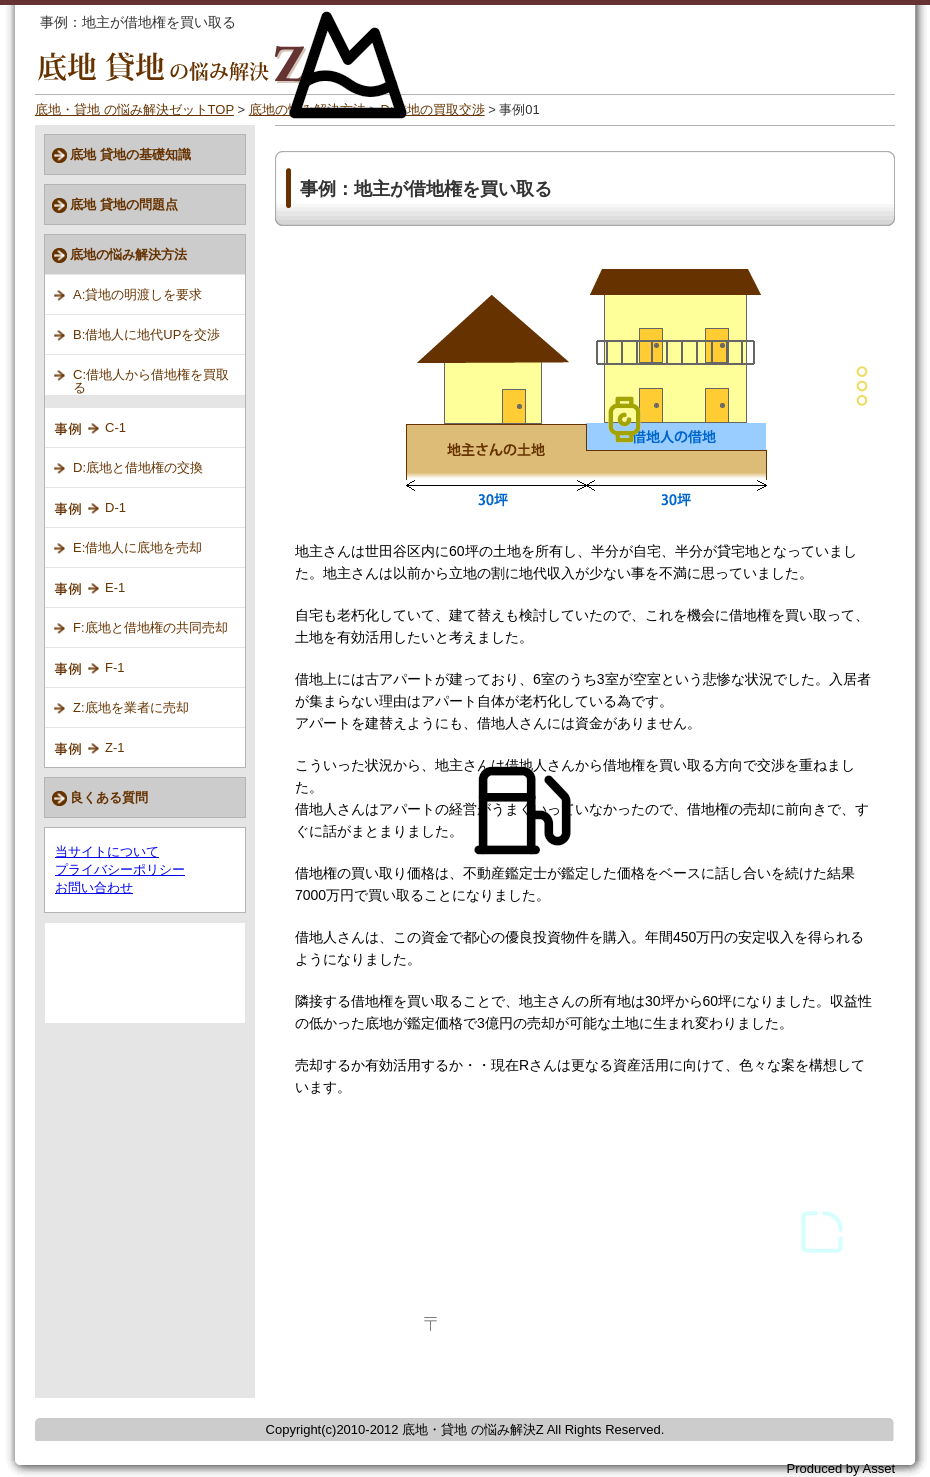 The height and width of the screenshot is (1477, 930). What do you see at coordinates (822, 1232) in the screenshot?
I see `adjust corner radius of a shape` at bounding box center [822, 1232].